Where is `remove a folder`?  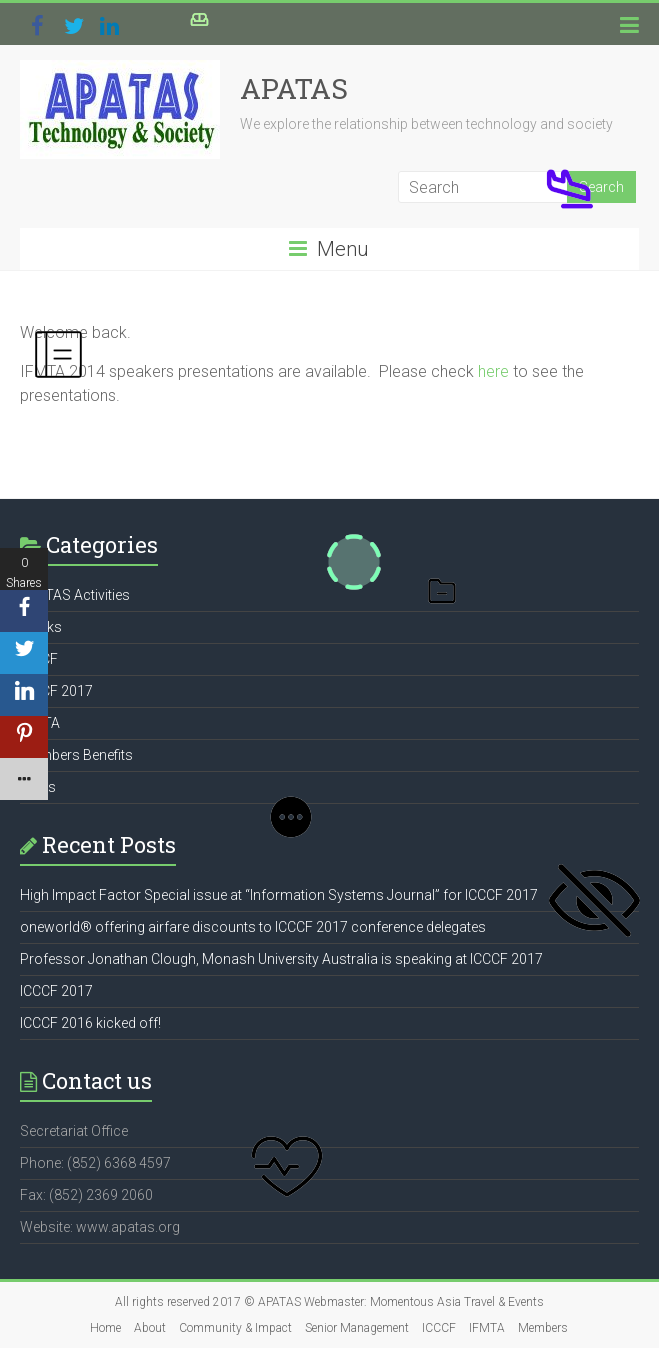 remove a folder is located at coordinates (442, 591).